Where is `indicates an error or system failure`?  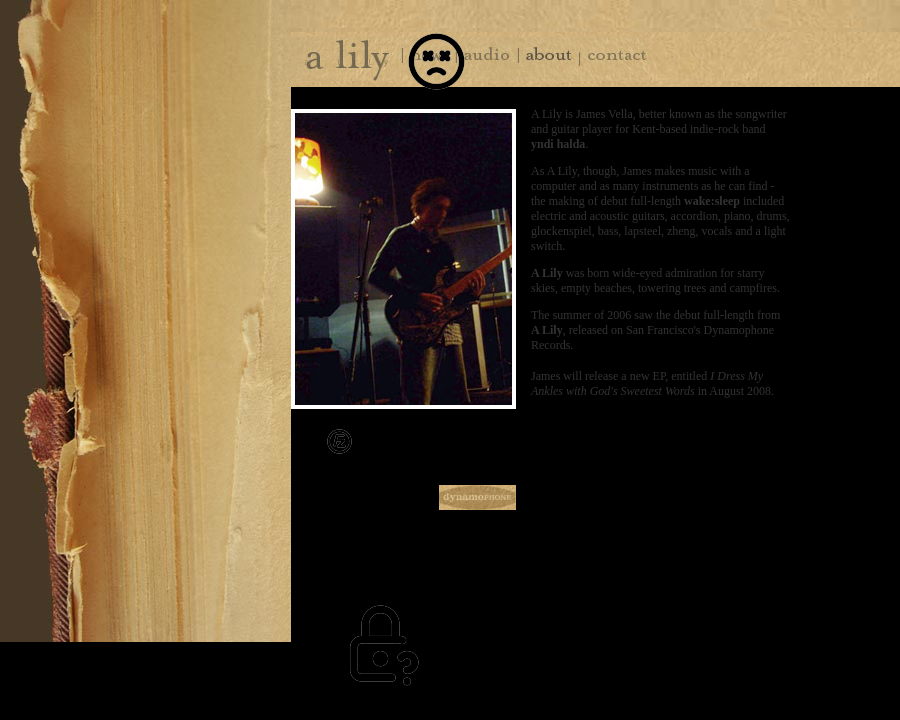
indicates an error or system failure is located at coordinates (436, 61).